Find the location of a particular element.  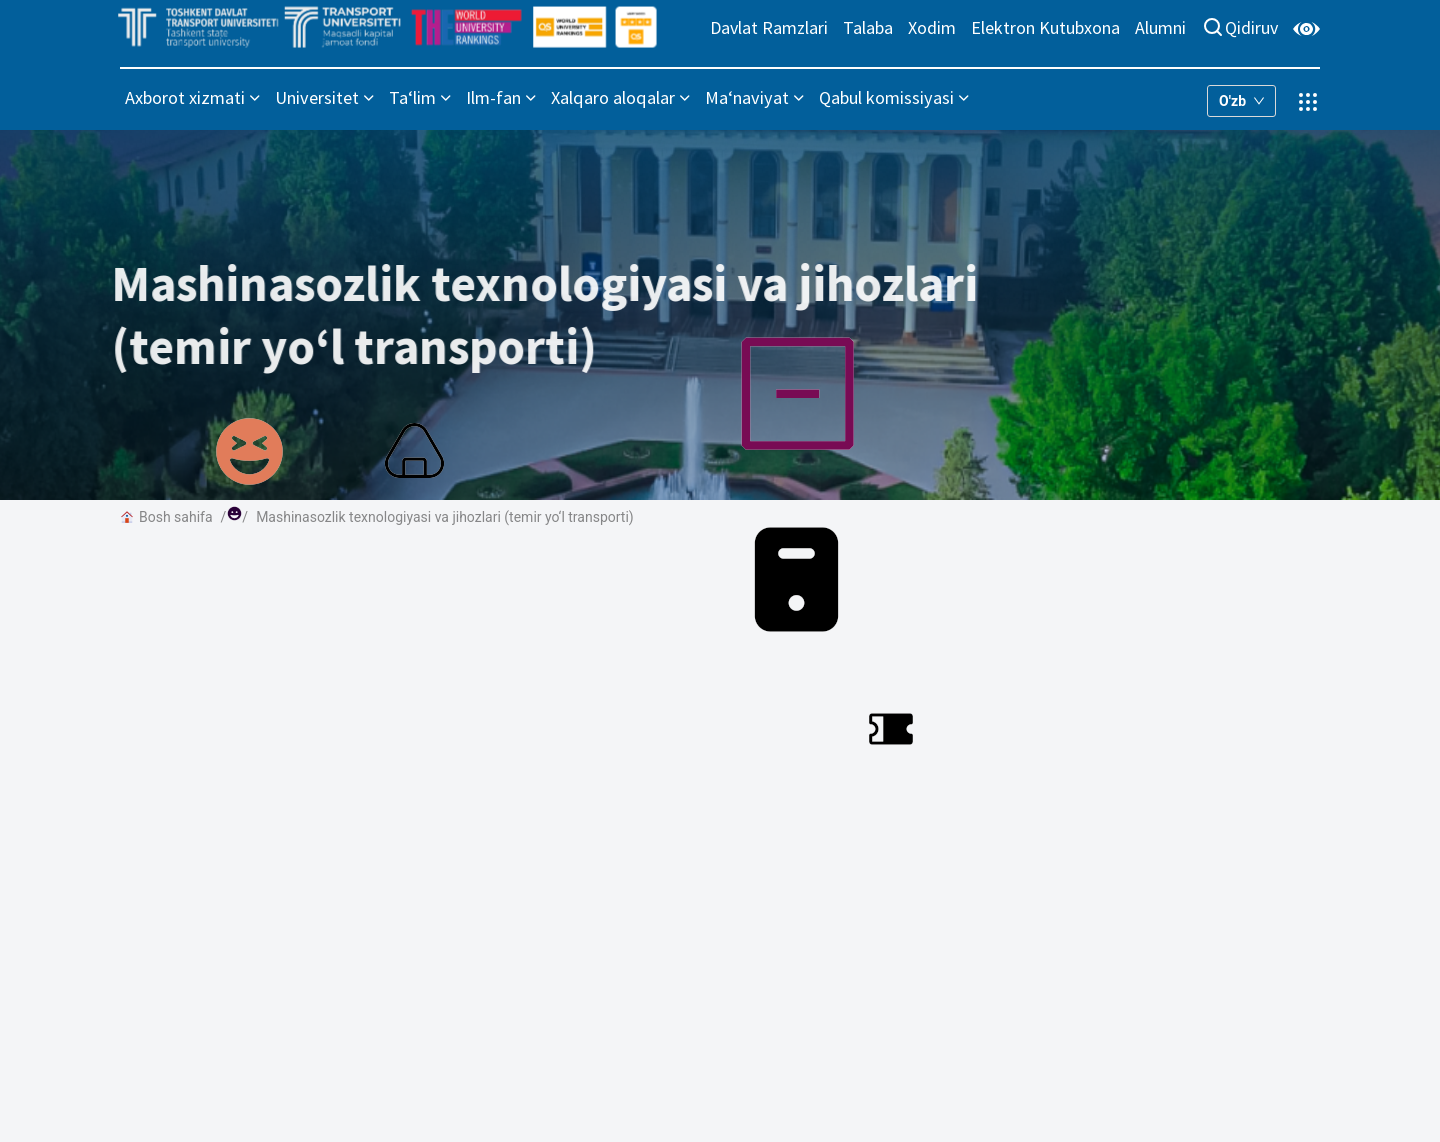

view your tickets or passes is located at coordinates (891, 729).